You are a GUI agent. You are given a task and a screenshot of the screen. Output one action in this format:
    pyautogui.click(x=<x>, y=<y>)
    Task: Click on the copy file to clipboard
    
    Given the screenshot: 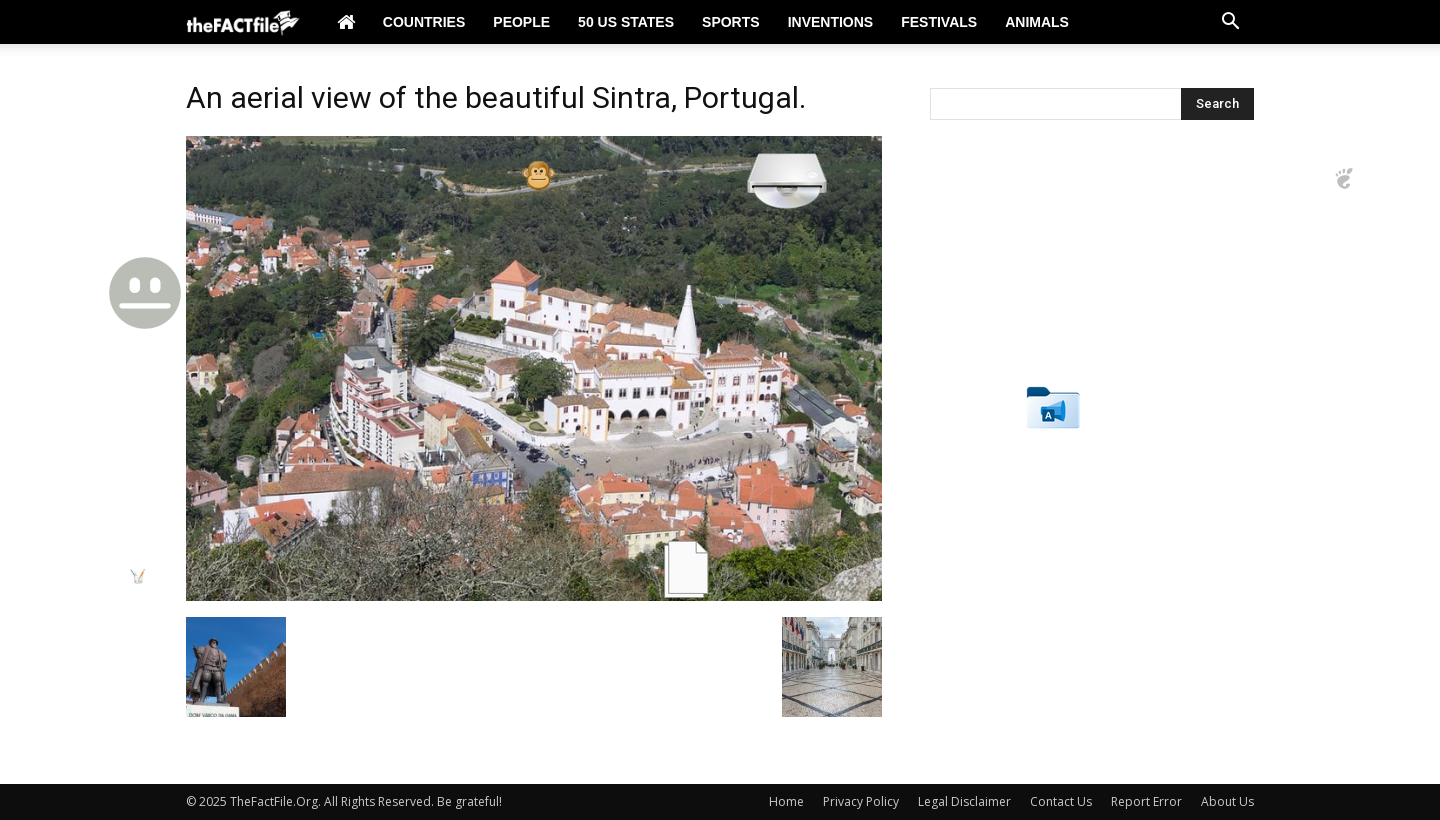 What is the action you would take?
    pyautogui.click(x=686, y=569)
    